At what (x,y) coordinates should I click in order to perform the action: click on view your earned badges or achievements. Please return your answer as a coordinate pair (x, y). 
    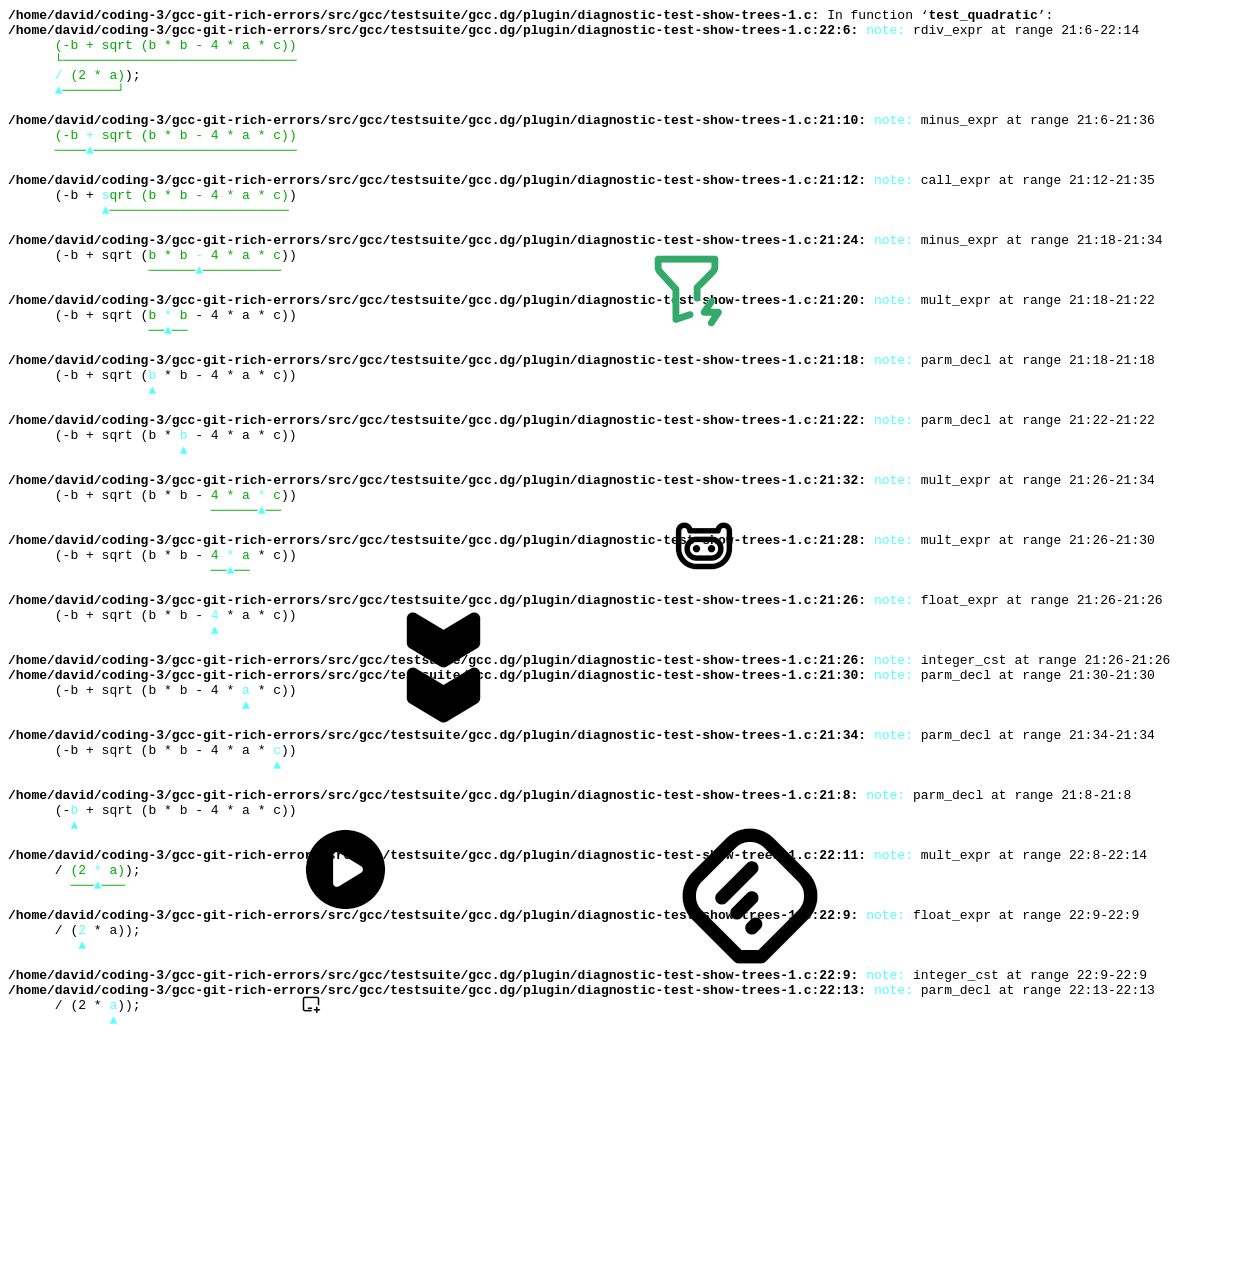
    Looking at the image, I should click on (443, 667).